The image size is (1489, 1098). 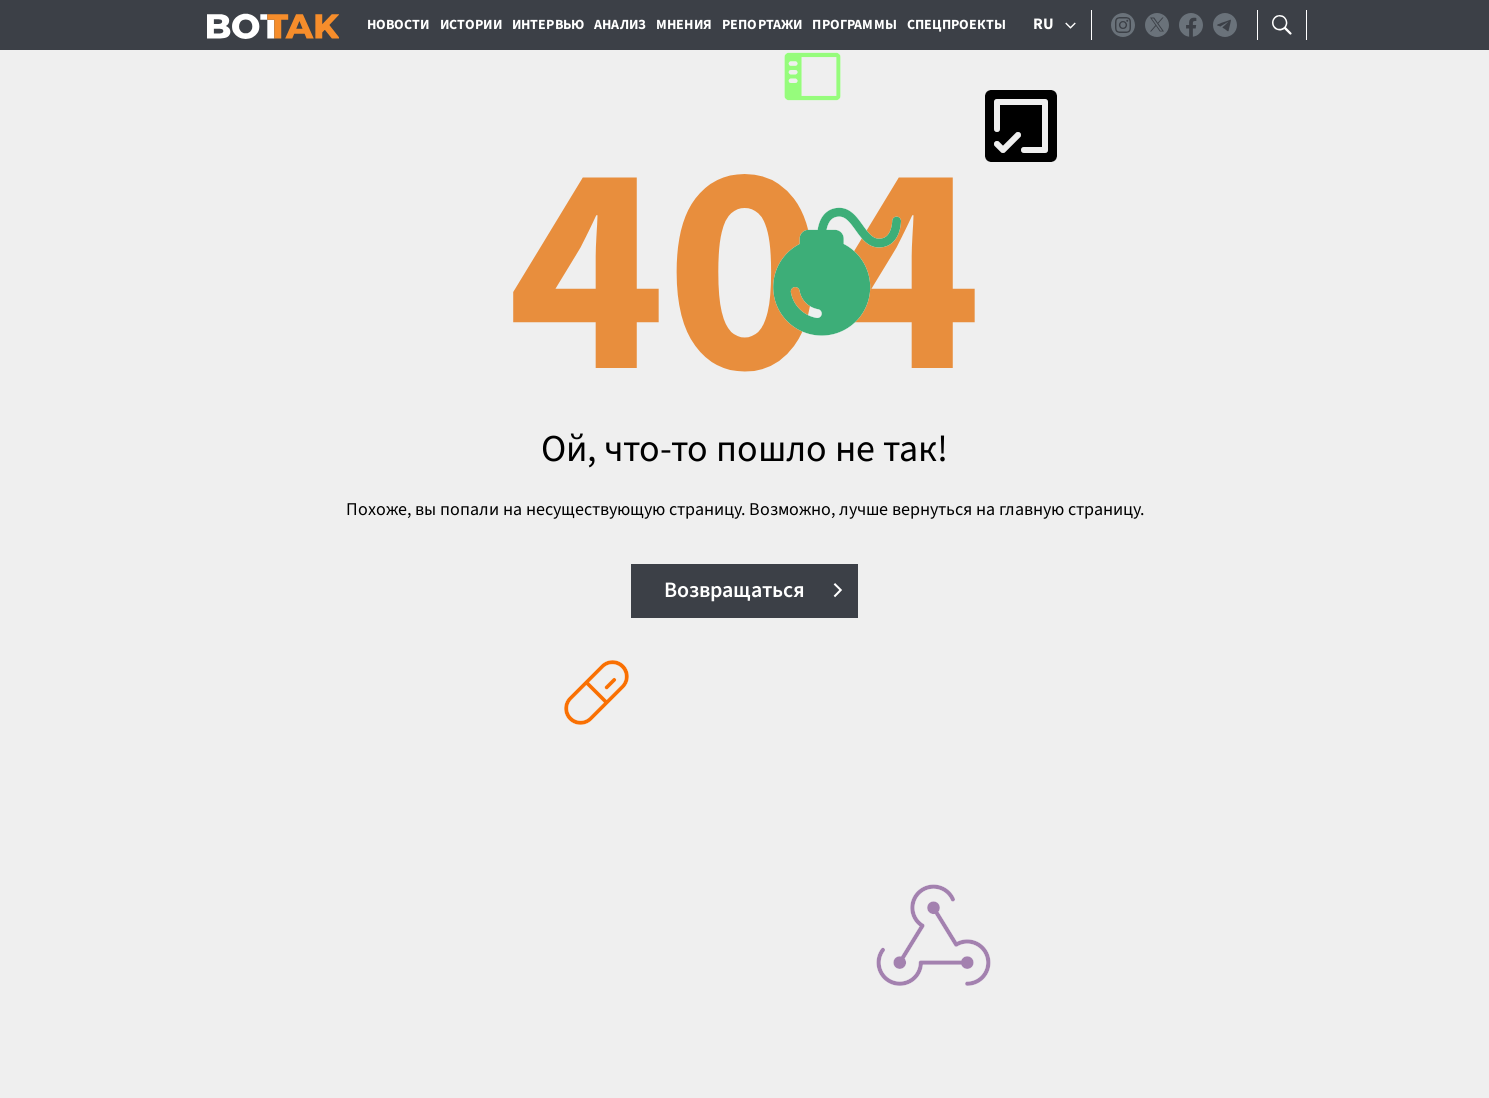 What do you see at coordinates (812, 76) in the screenshot?
I see `toggle the sidebar panel` at bounding box center [812, 76].